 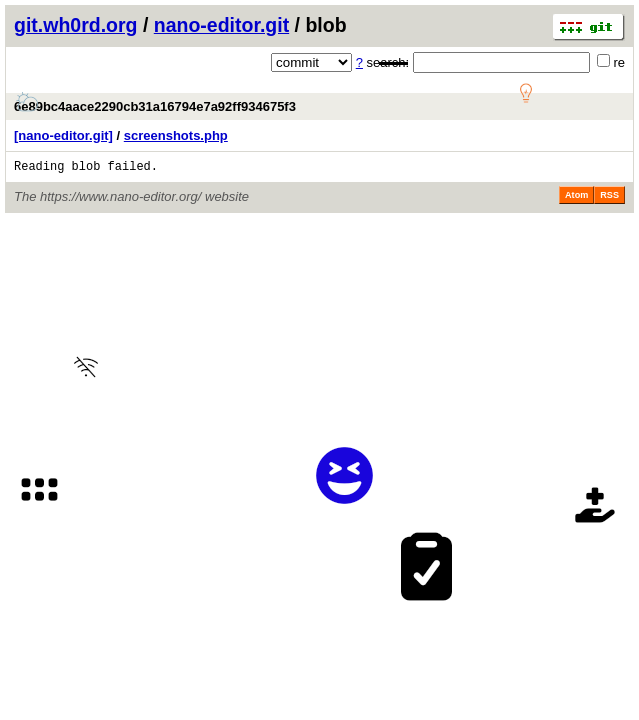 What do you see at coordinates (426, 566) in the screenshot?
I see `mark task as complete` at bounding box center [426, 566].